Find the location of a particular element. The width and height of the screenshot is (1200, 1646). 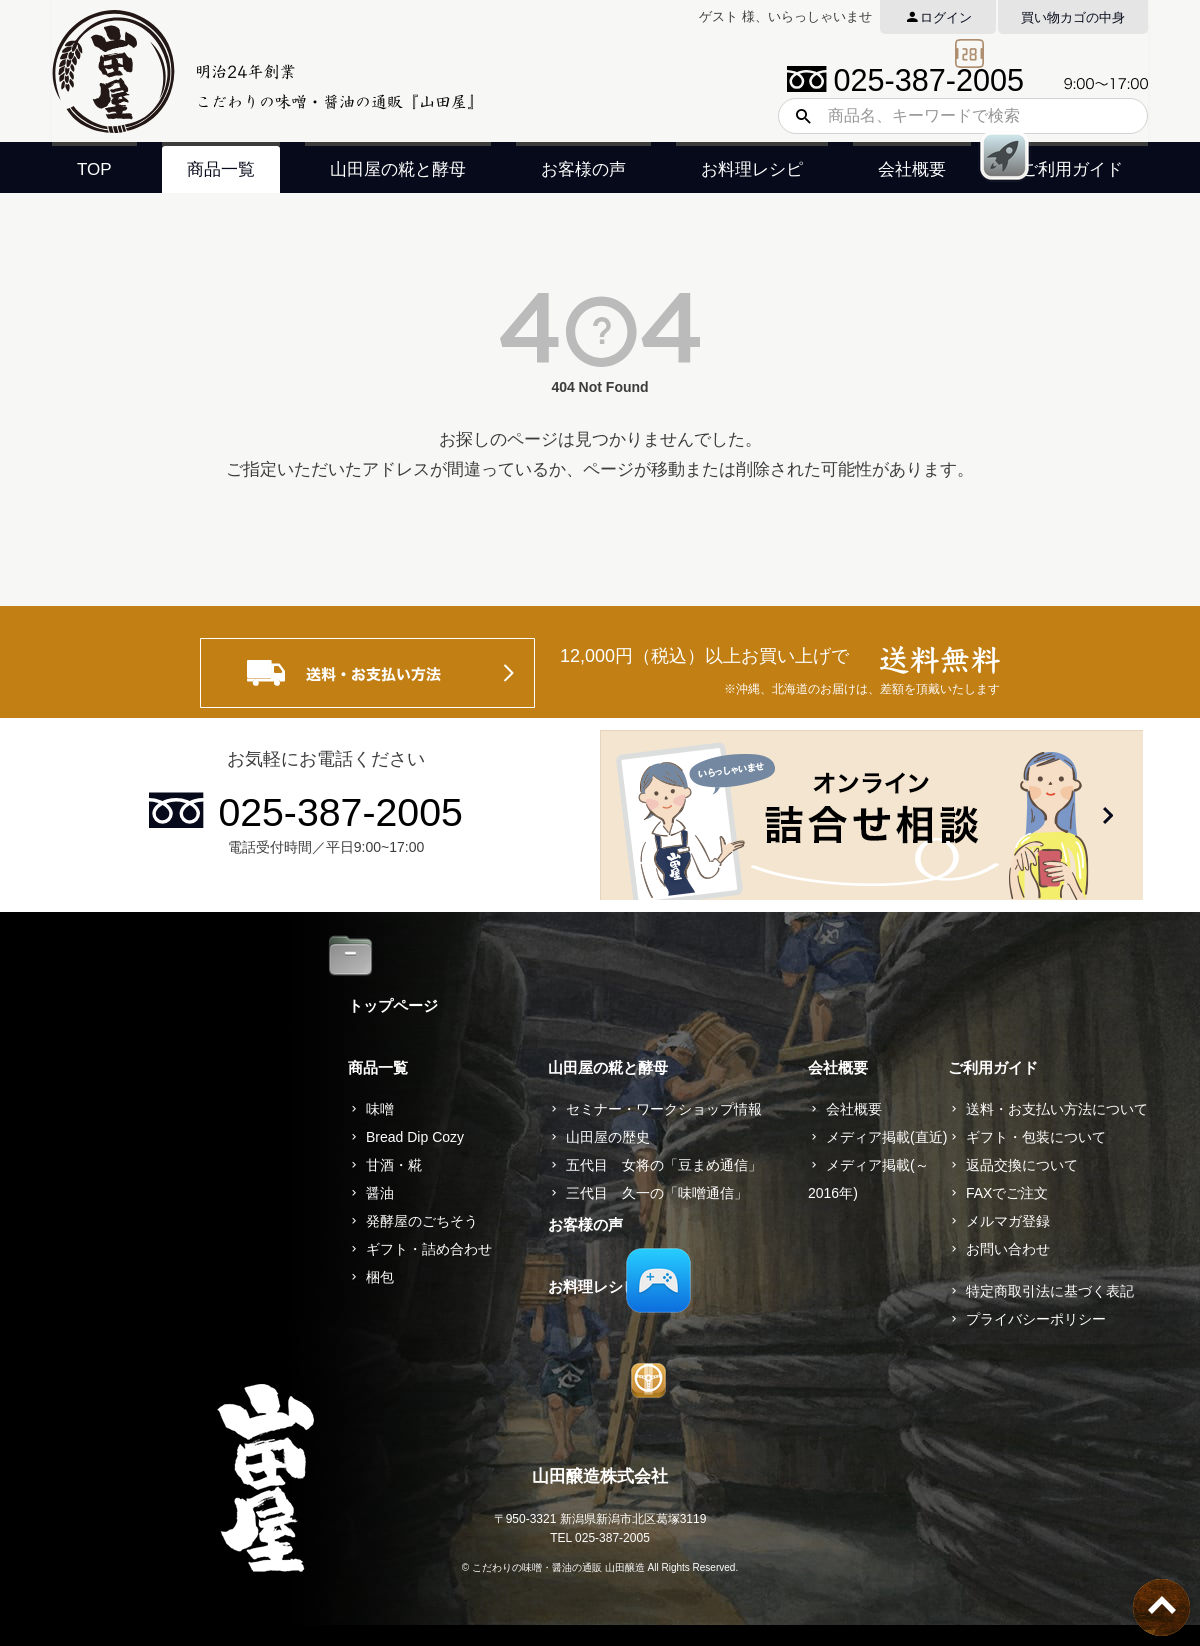

open pcsx playstation emulator is located at coordinates (658, 1280).